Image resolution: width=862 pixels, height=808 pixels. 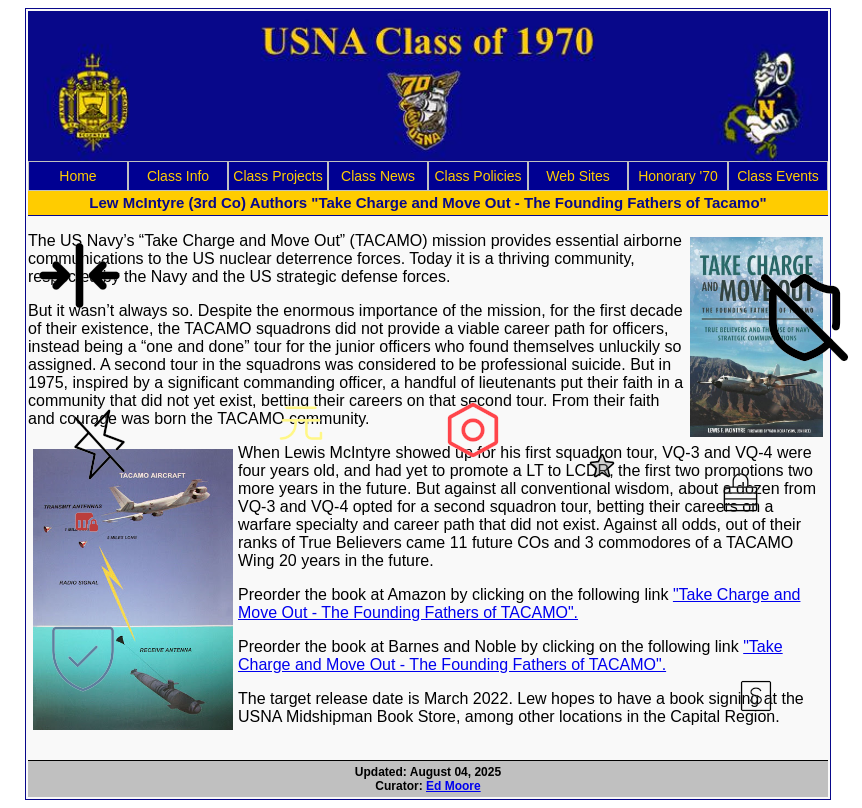 I want to click on link to Stripe payment services, so click(x=756, y=696).